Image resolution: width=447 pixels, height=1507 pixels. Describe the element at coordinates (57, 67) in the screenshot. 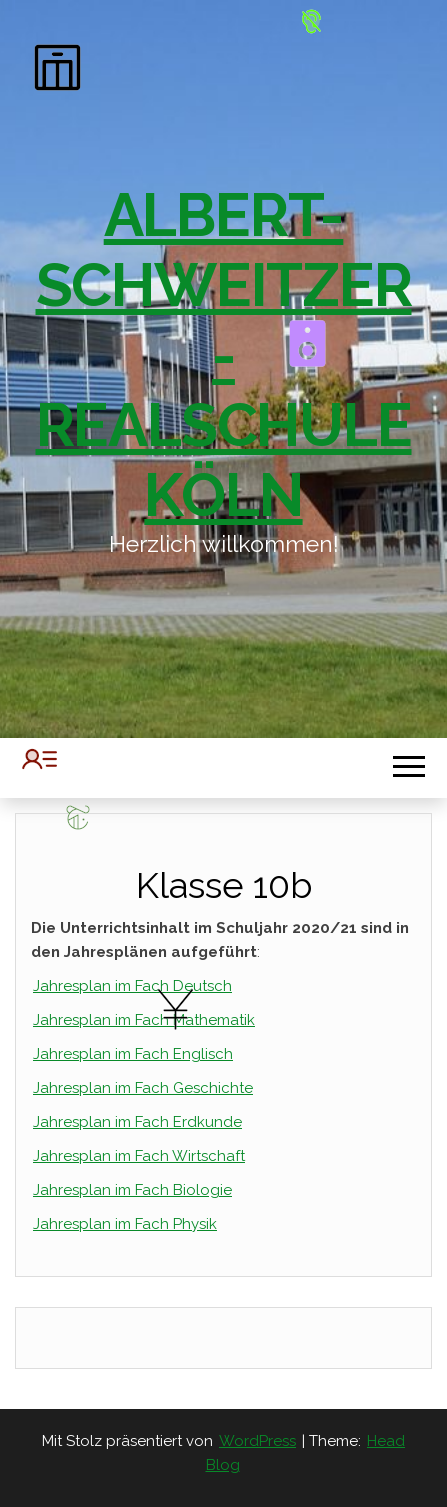

I see `indicates elevator access nearby` at that location.